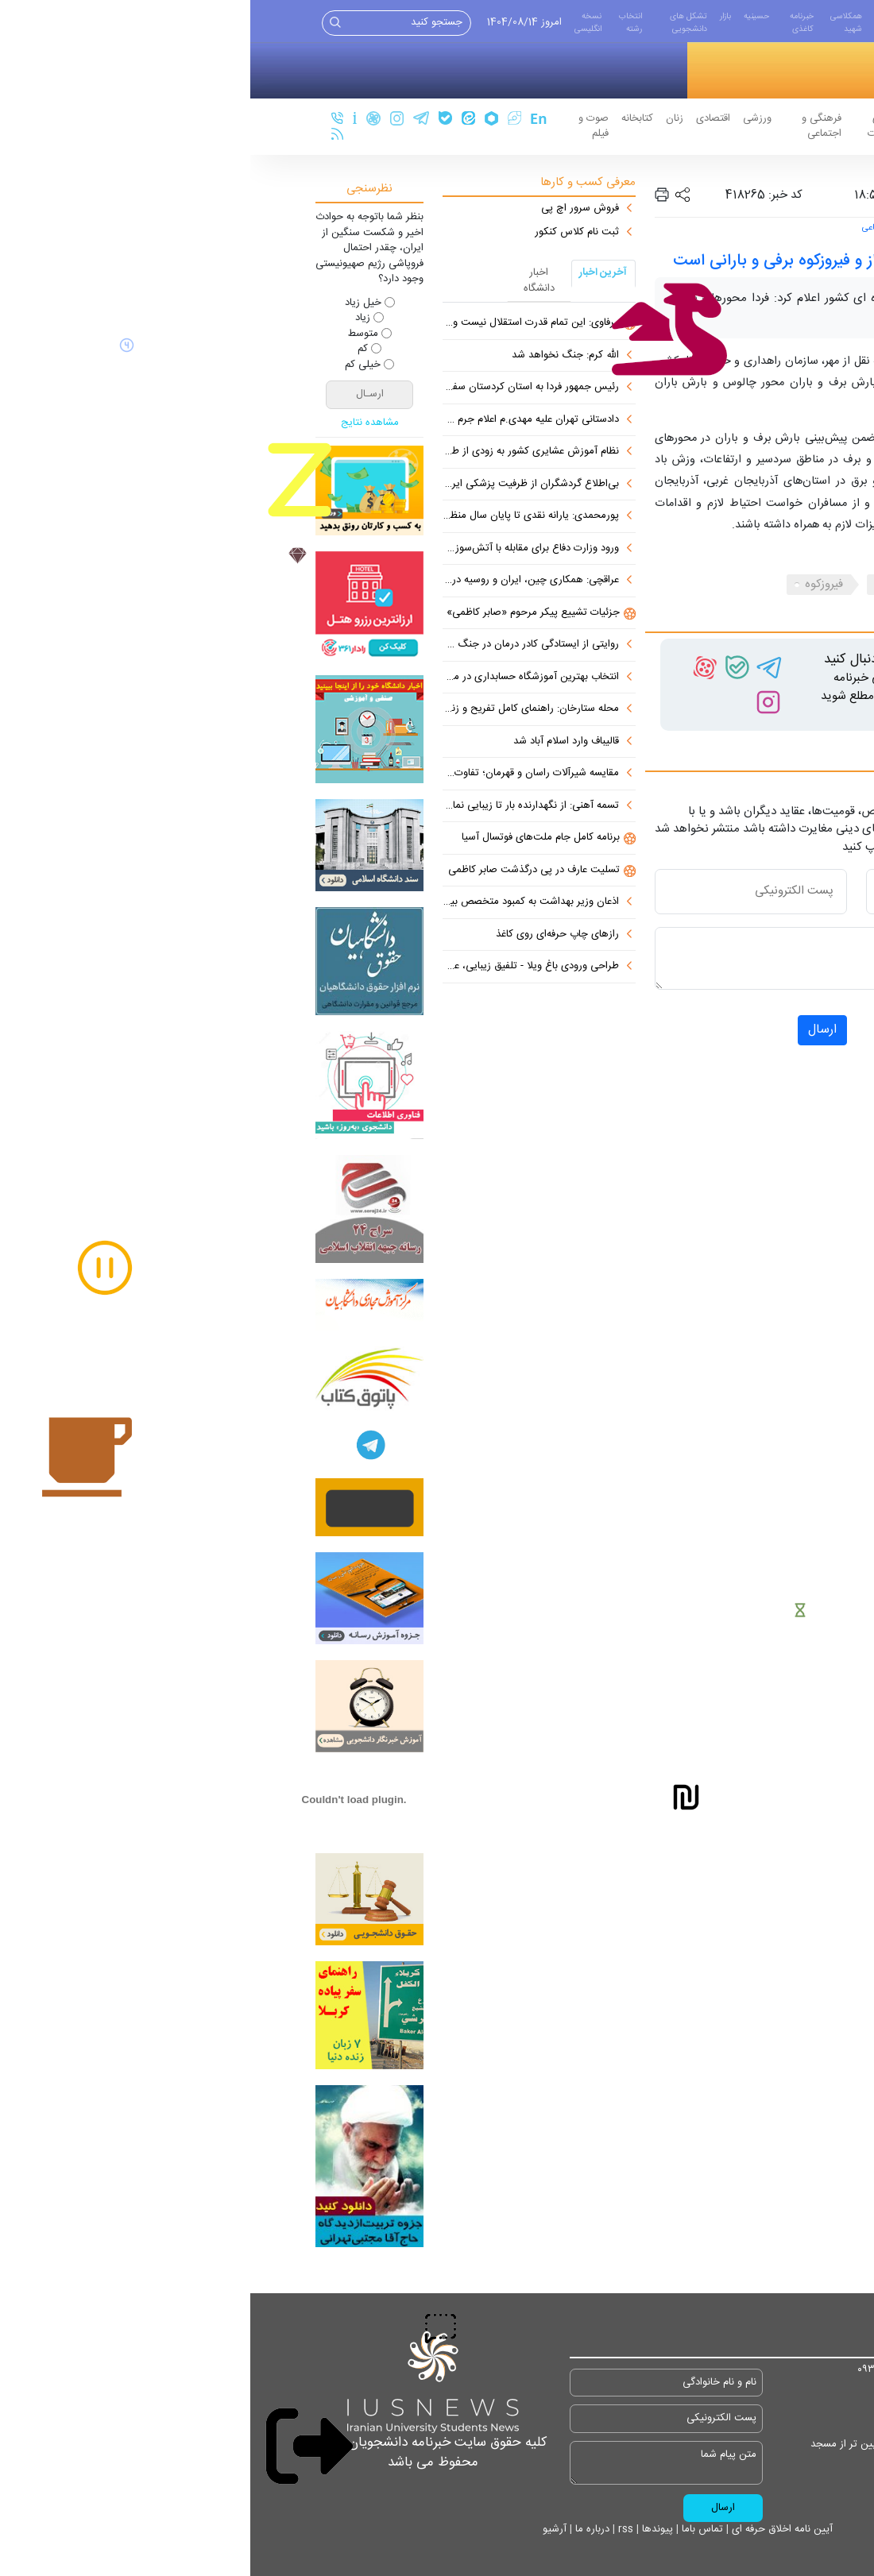 This screenshot has height=2576, width=874. I want to click on indicates items starting with the letter Z in an alphabetical list, so click(300, 480).